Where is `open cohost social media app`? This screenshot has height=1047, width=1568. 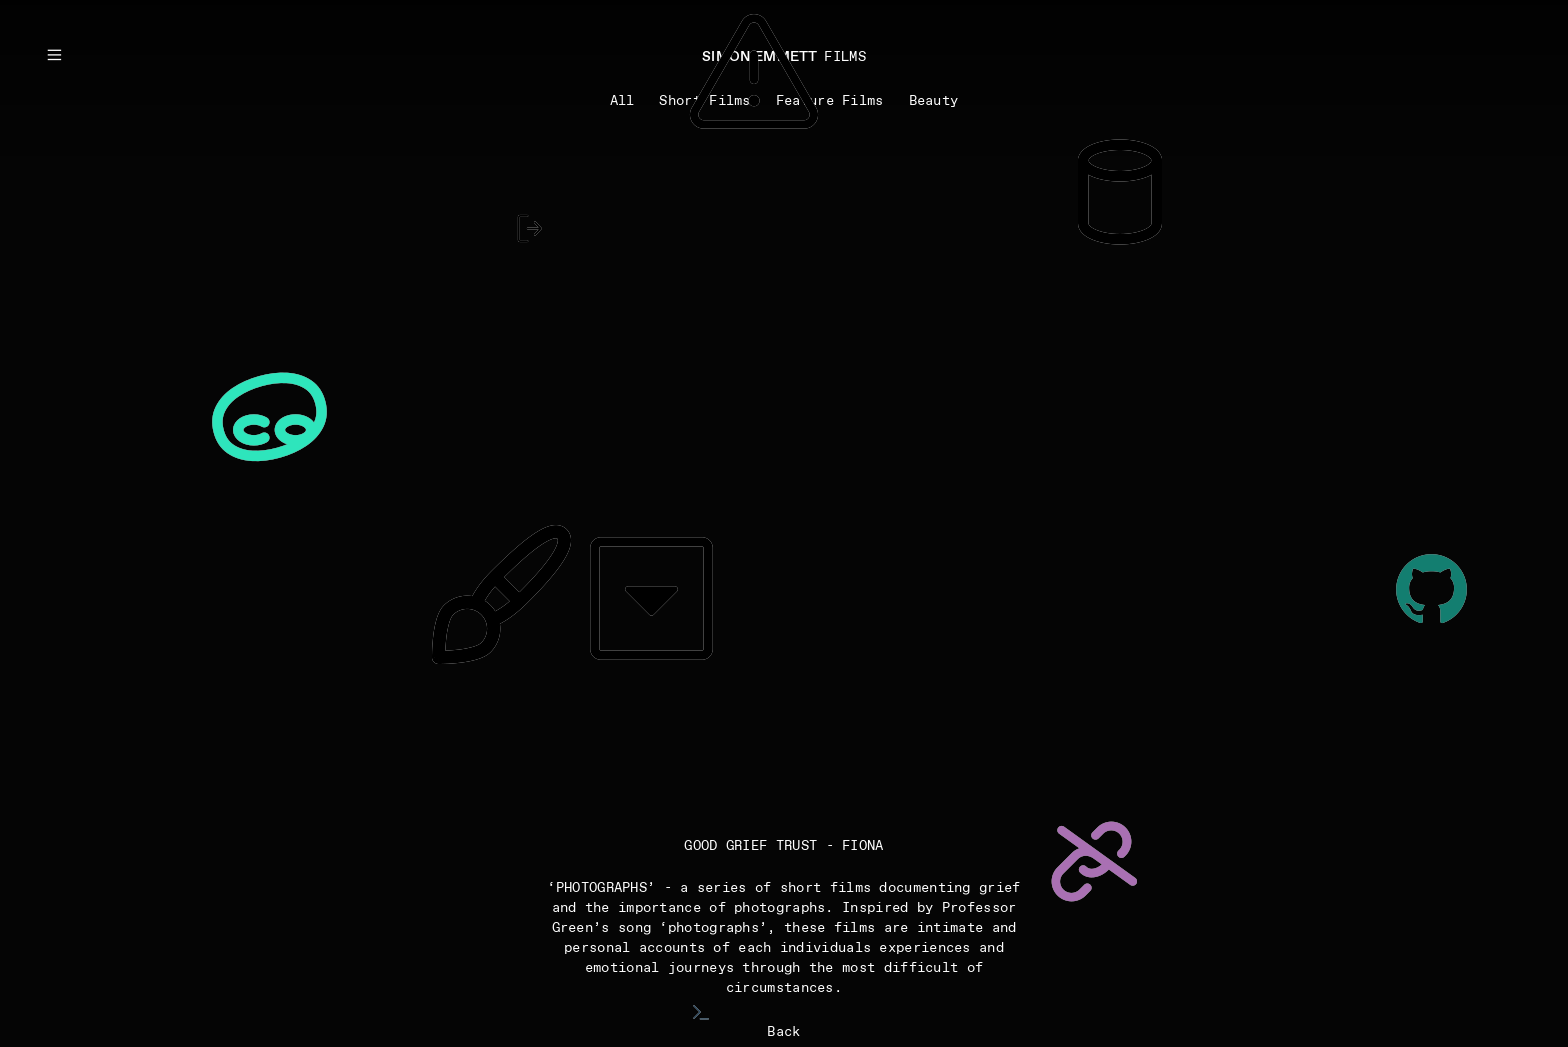
open cohost social media app is located at coordinates (269, 419).